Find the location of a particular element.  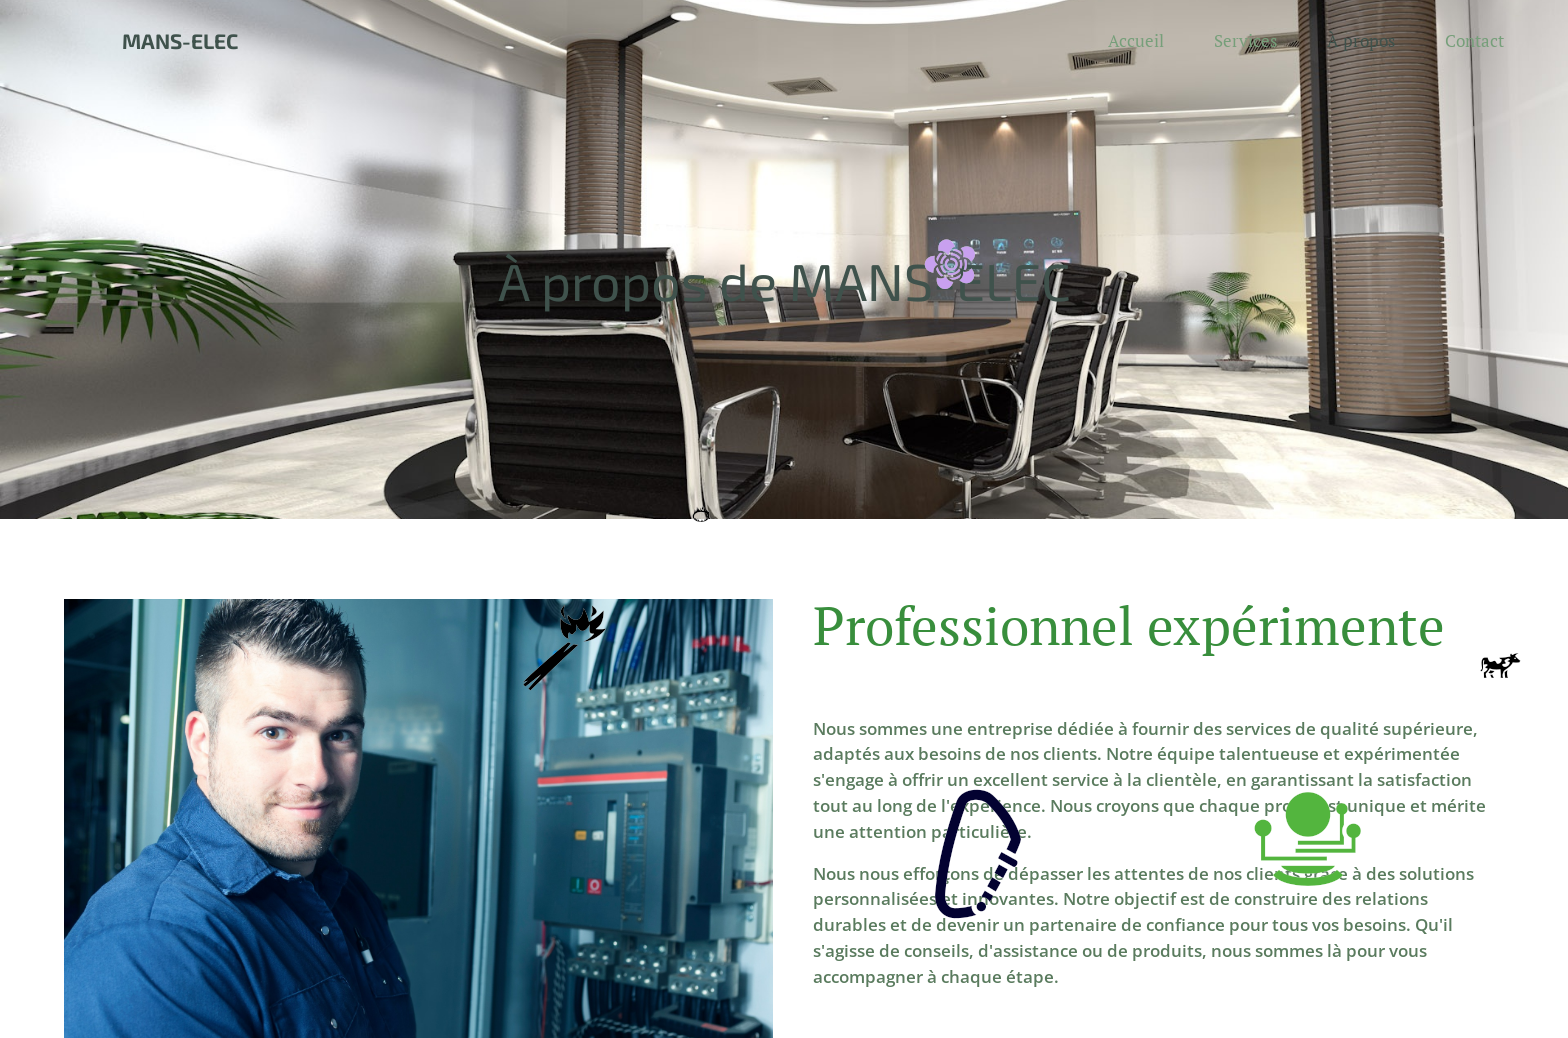

activate fire shield or protective ability is located at coordinates (701, 514).